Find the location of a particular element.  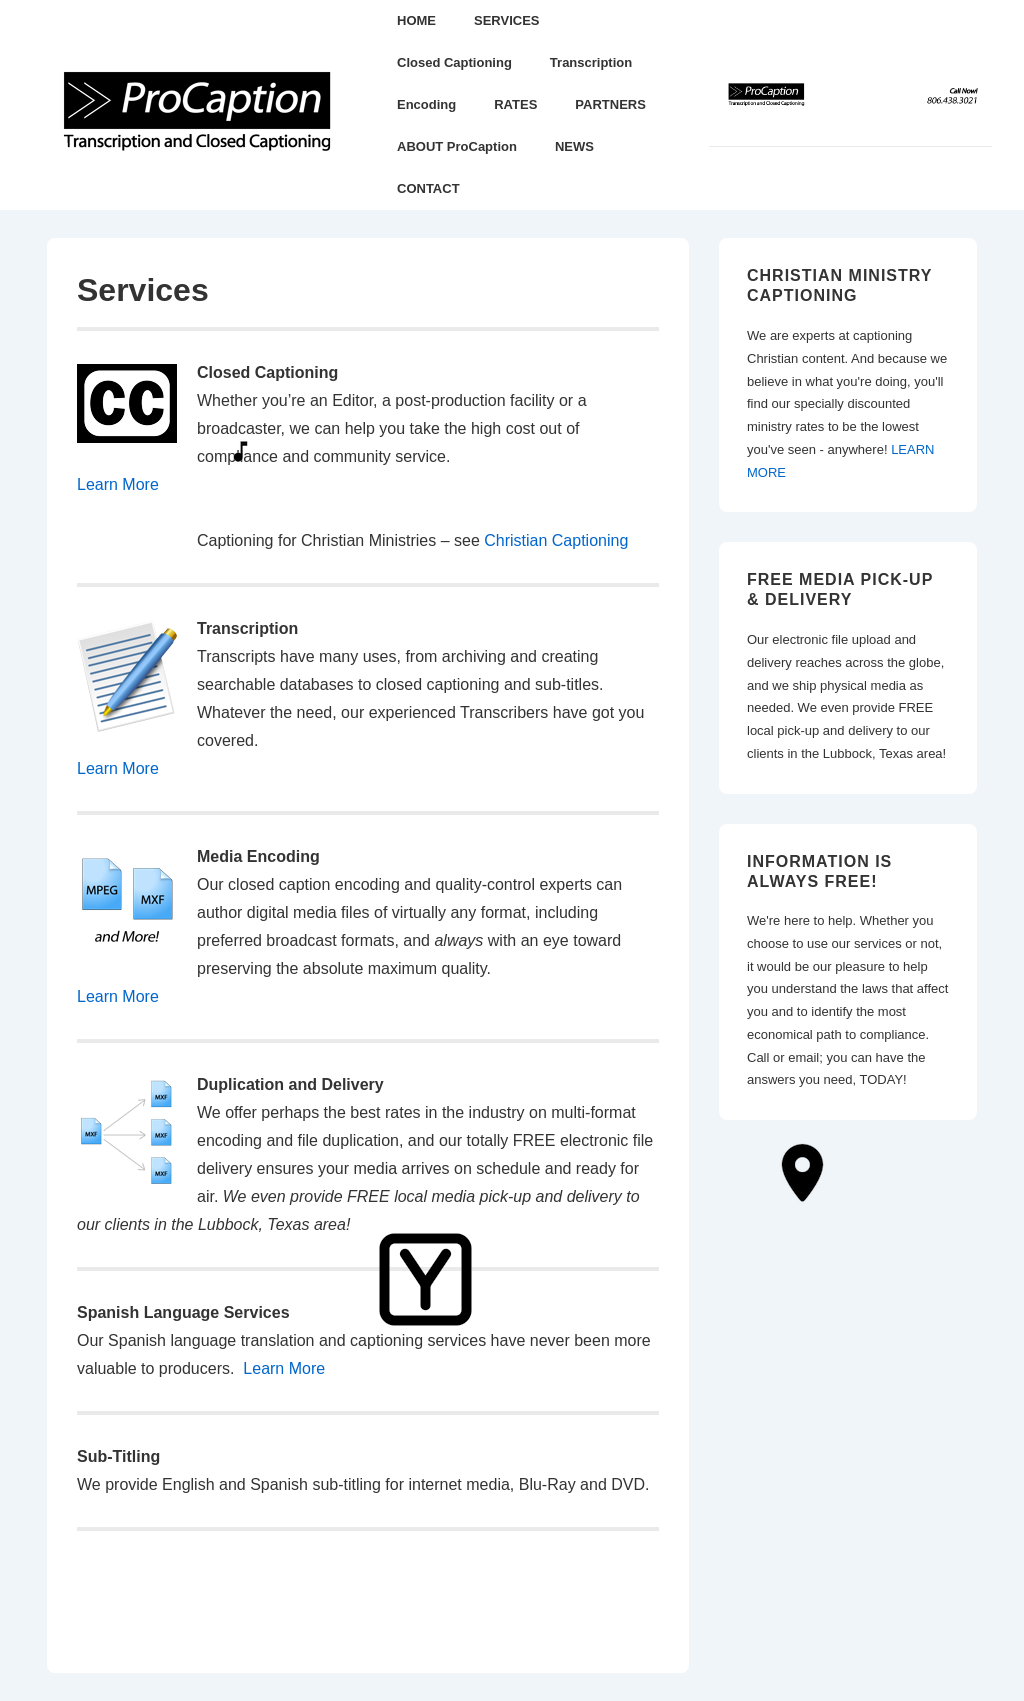

play or access audio content is located at coordinates (240, 451).